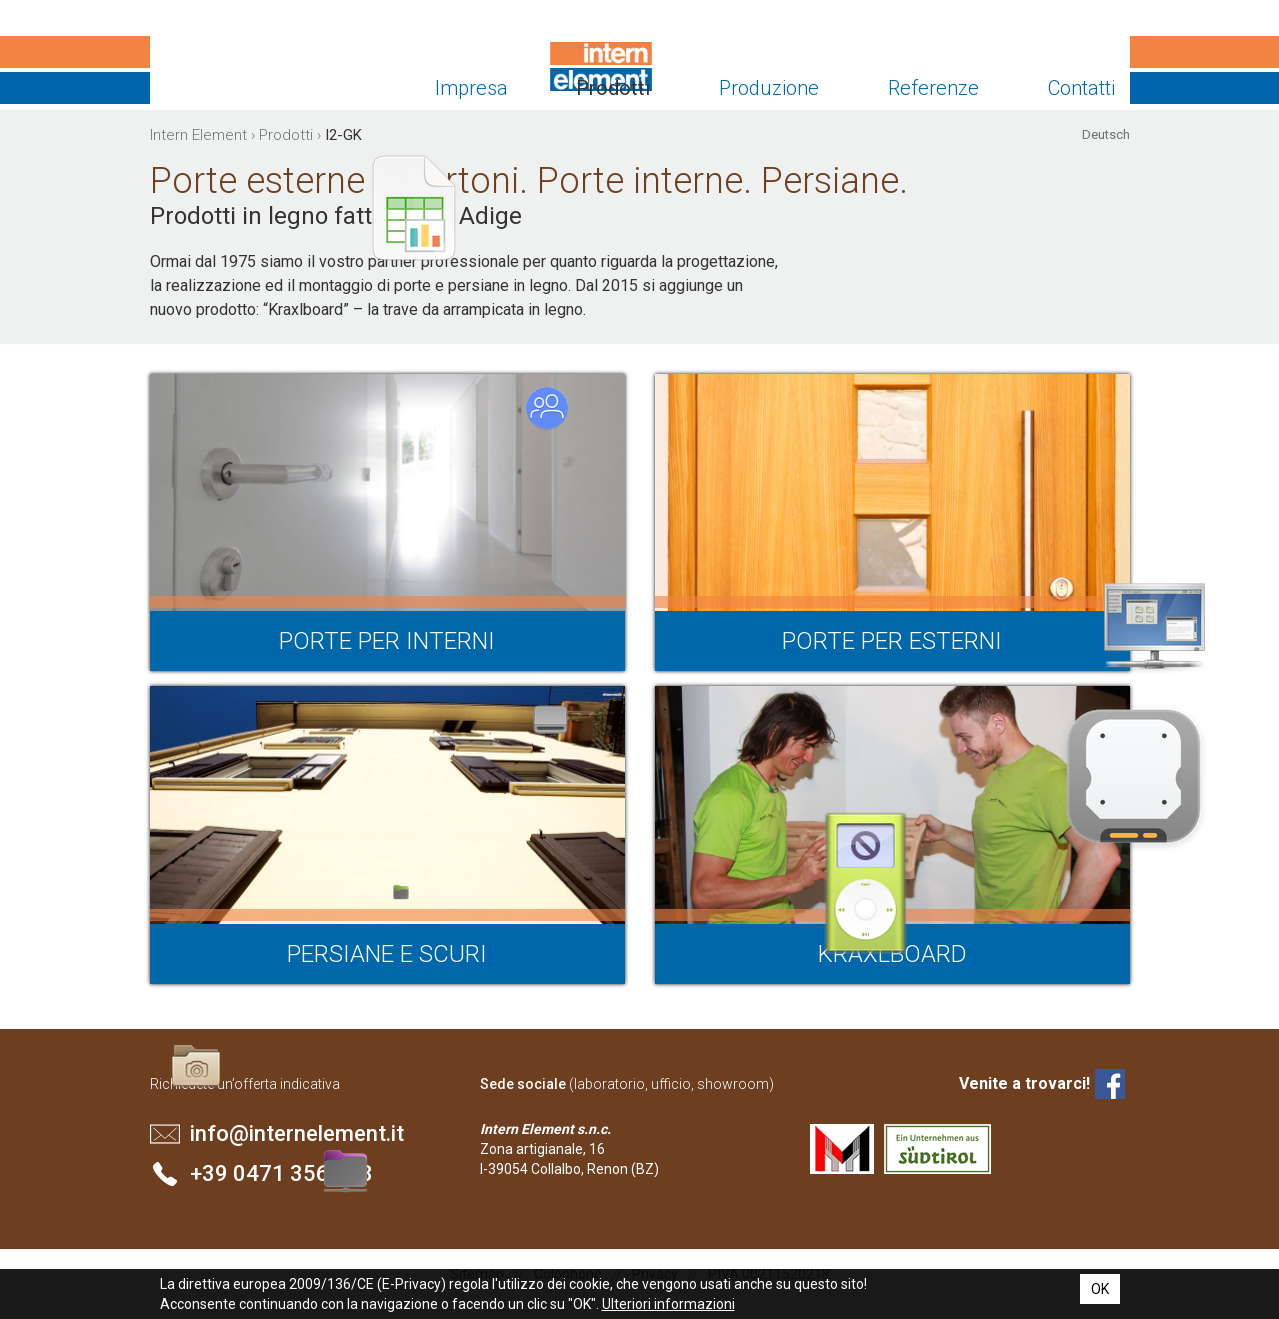 This screenshot has height=1319, width=1279. I want to click on indicates a folder is ready to accept dragged items, so click(401, 892).